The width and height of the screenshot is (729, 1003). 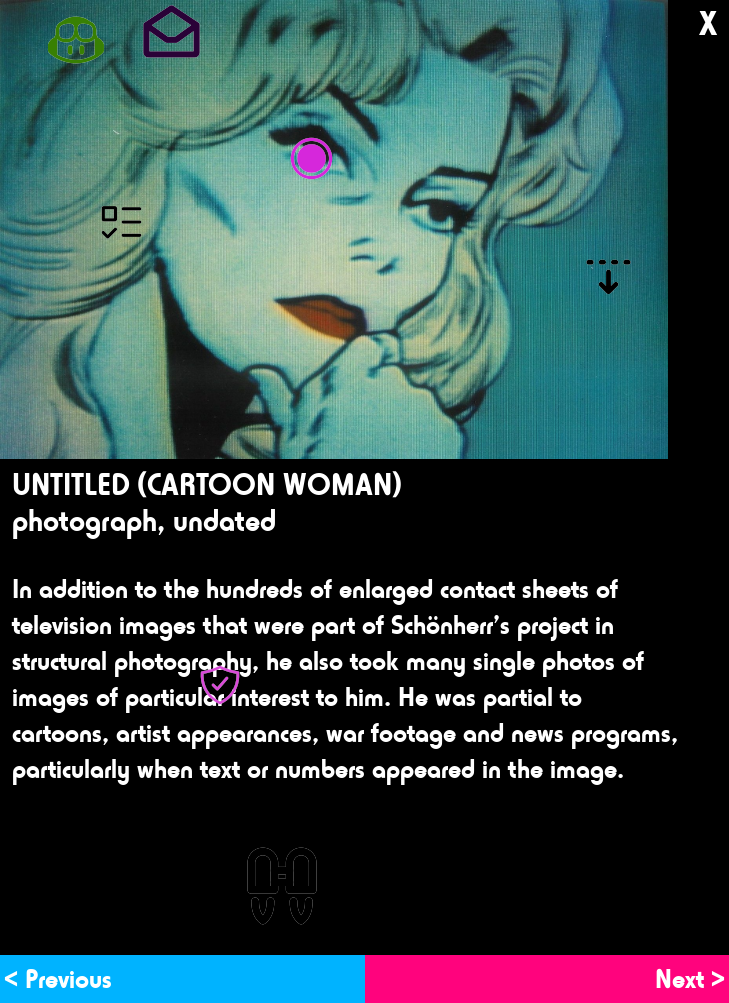 I want to click on access GitHub Copilot AI assistant, so click(x=76, y=40).